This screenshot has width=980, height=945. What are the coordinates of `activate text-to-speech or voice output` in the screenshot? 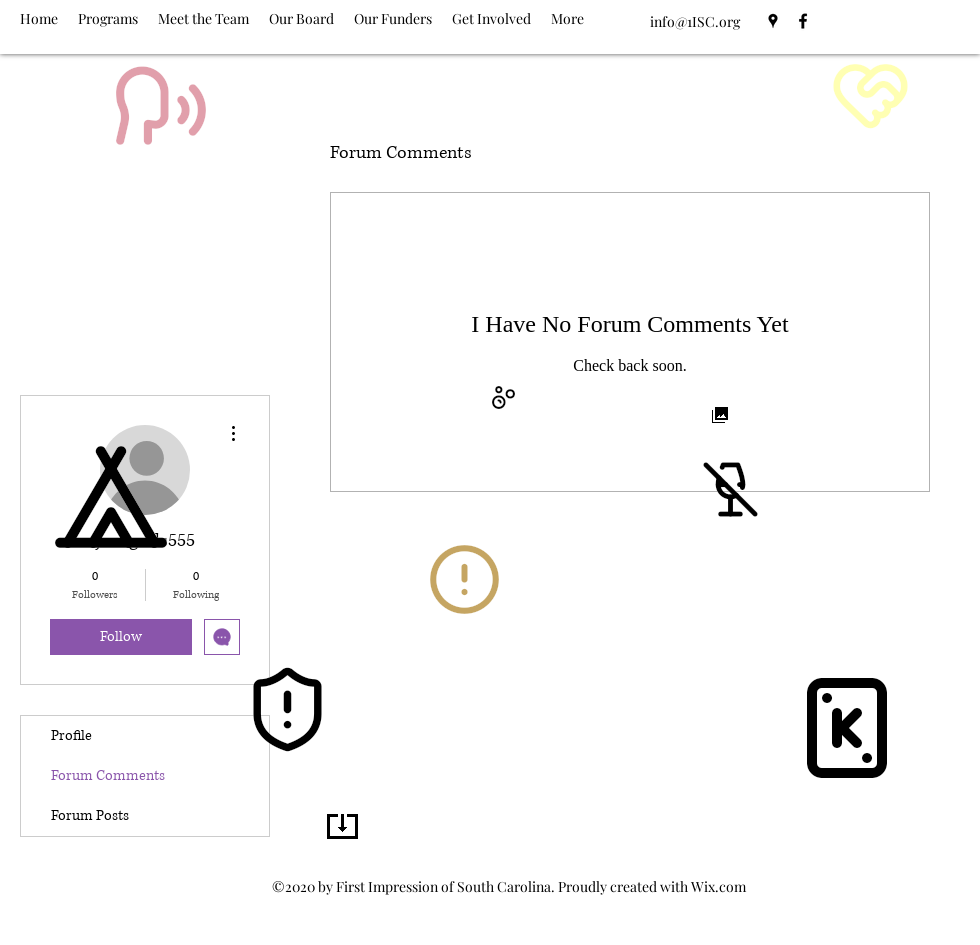 It's located at (161, 108).